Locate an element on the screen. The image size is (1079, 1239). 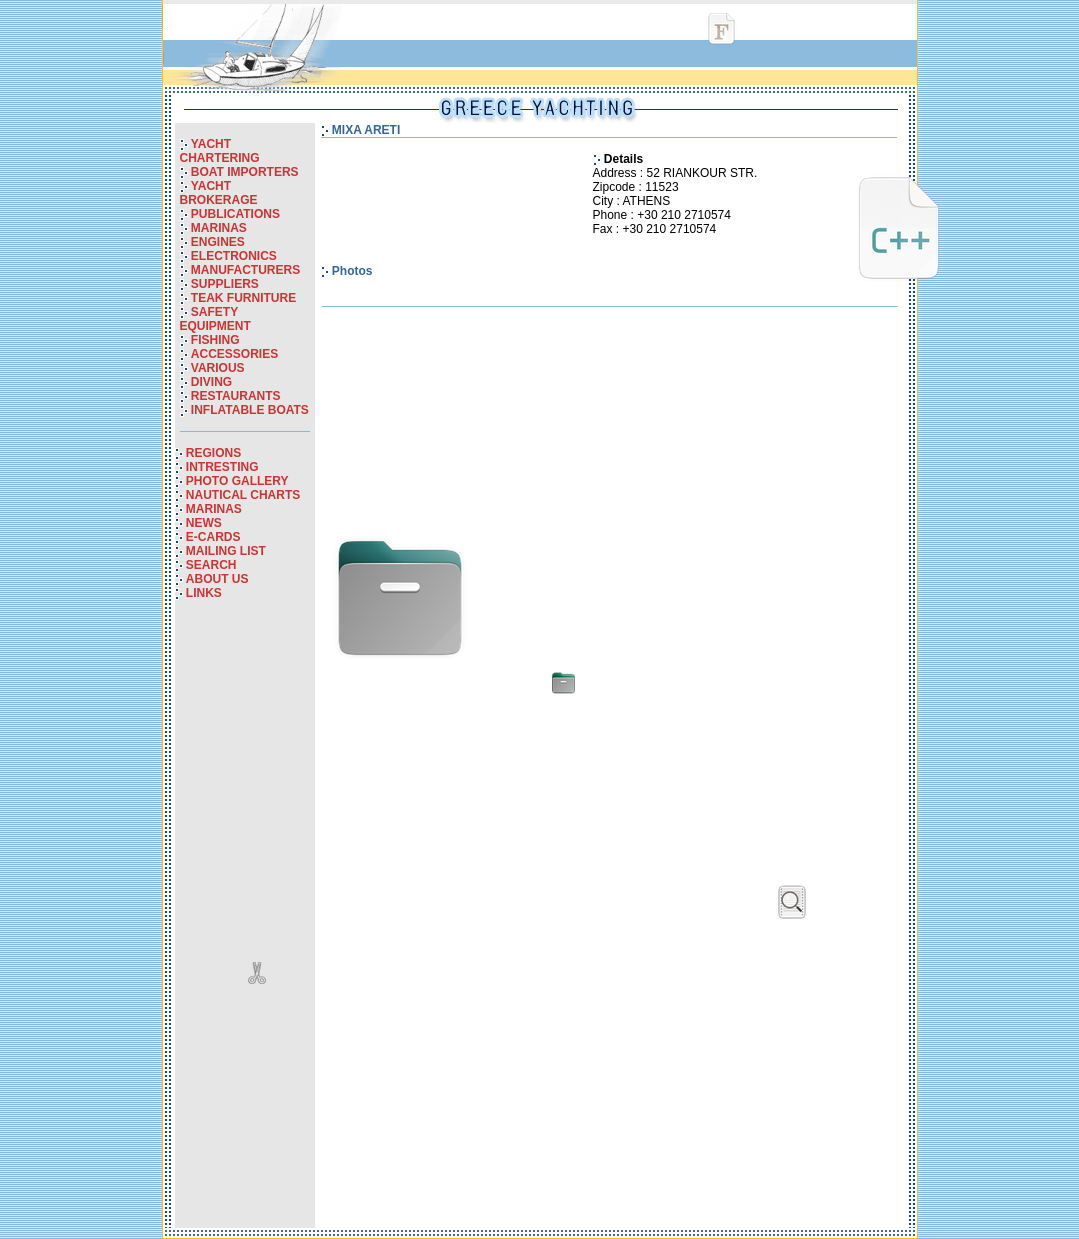
open file manager application is located at coordinates (563, 682).